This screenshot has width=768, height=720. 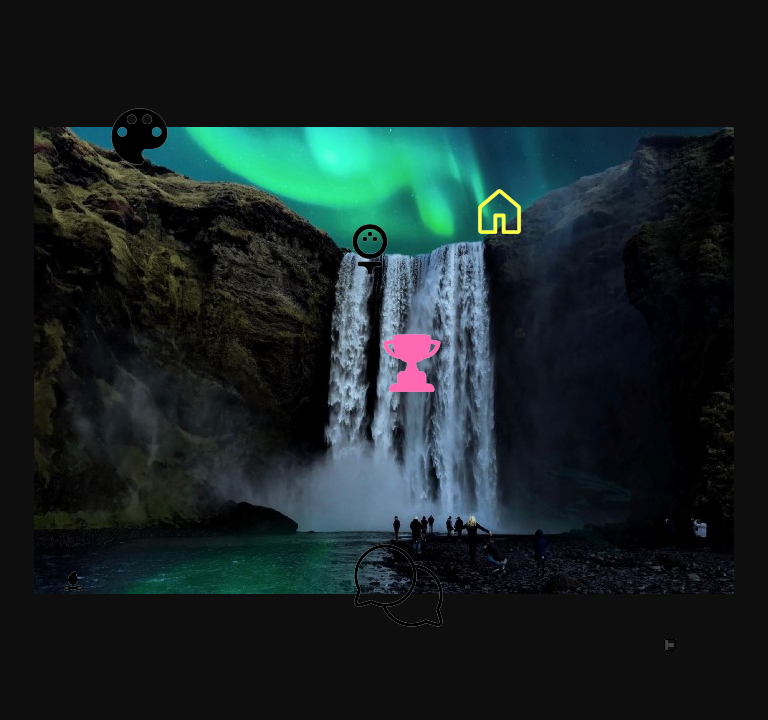 What do you see at coordinates (398, 585) in the screenshot?
I see `open chat or messaging` at bounding box center [398, 585].